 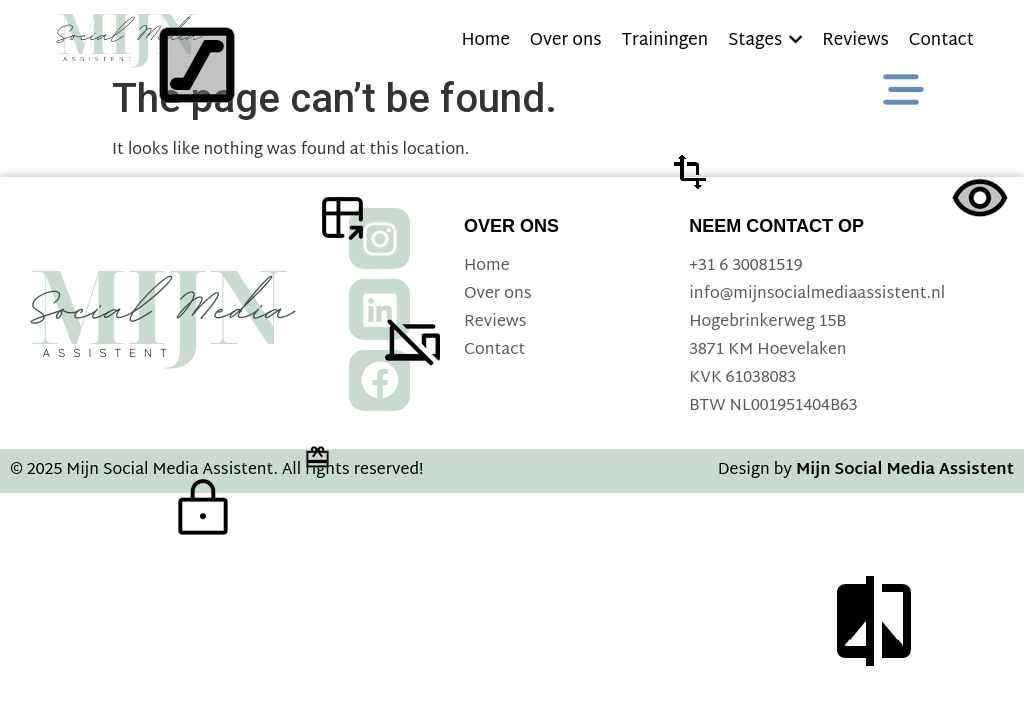 I want to click on toggle visibility of content or password, so click(x=980, y=199).